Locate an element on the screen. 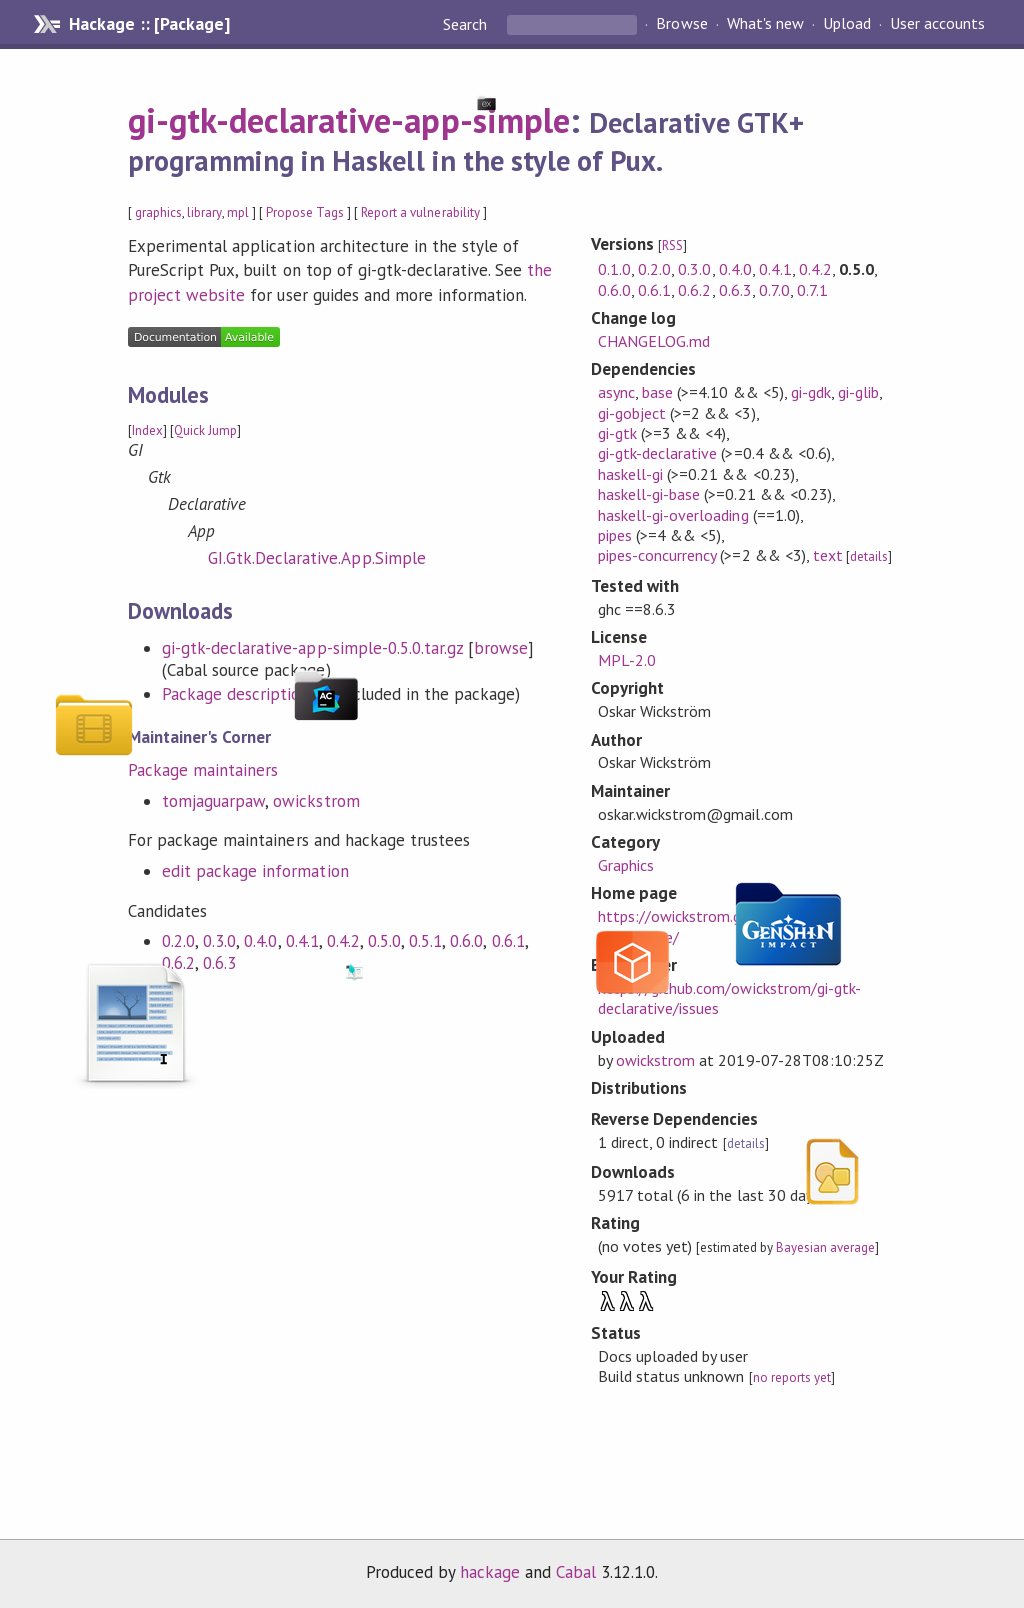  open genshin impact game files folder is located at coordinates (788, 927).